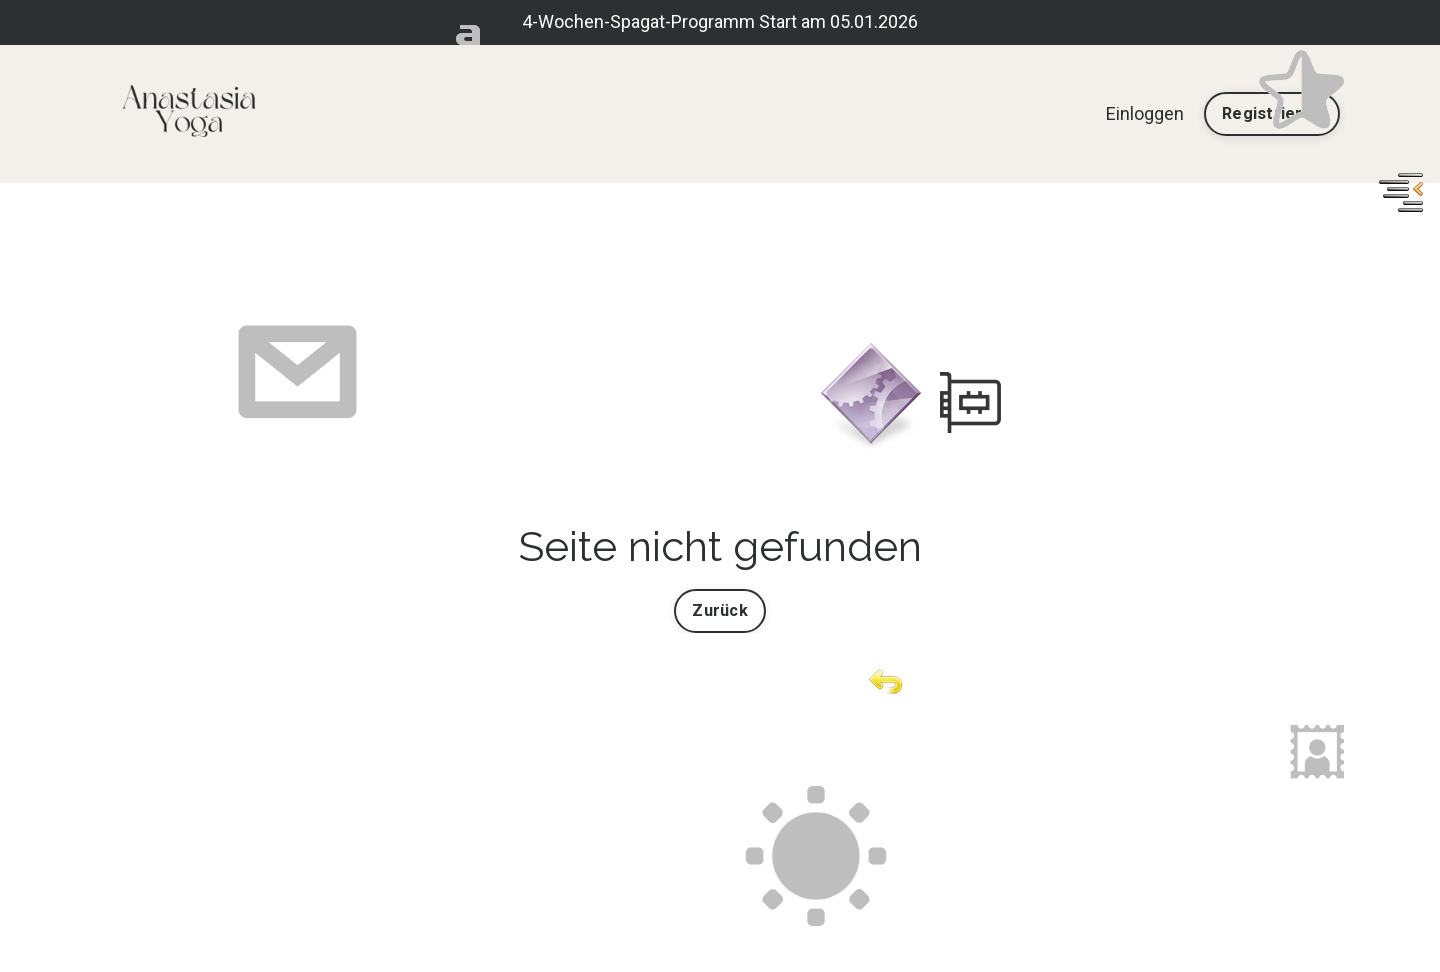  Describe the element at coordinates (1301, 92) in the screenshot. I see `indicates a partial or half rating` at that location.